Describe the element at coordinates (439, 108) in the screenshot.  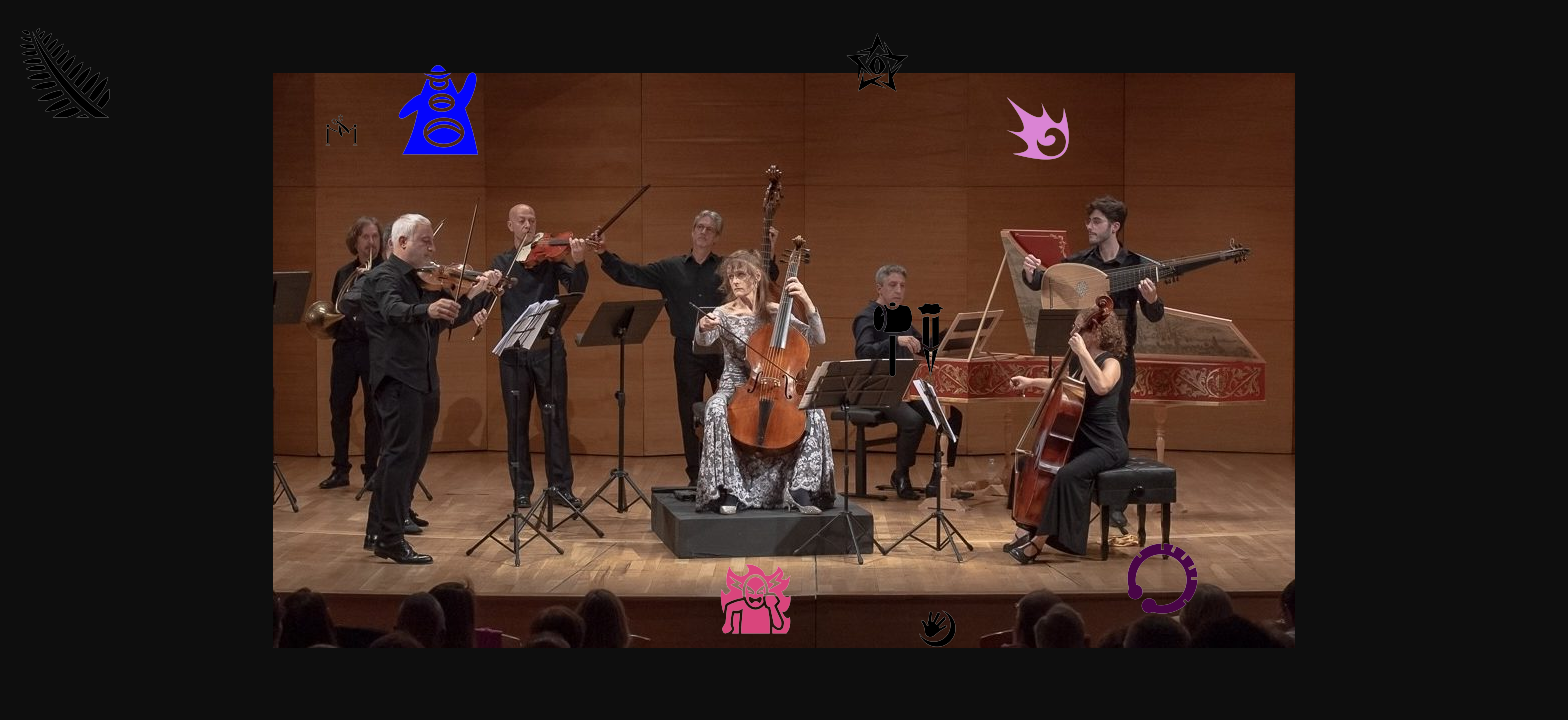
I see `icon representing a tentacle creature or monster in a game` at that location.